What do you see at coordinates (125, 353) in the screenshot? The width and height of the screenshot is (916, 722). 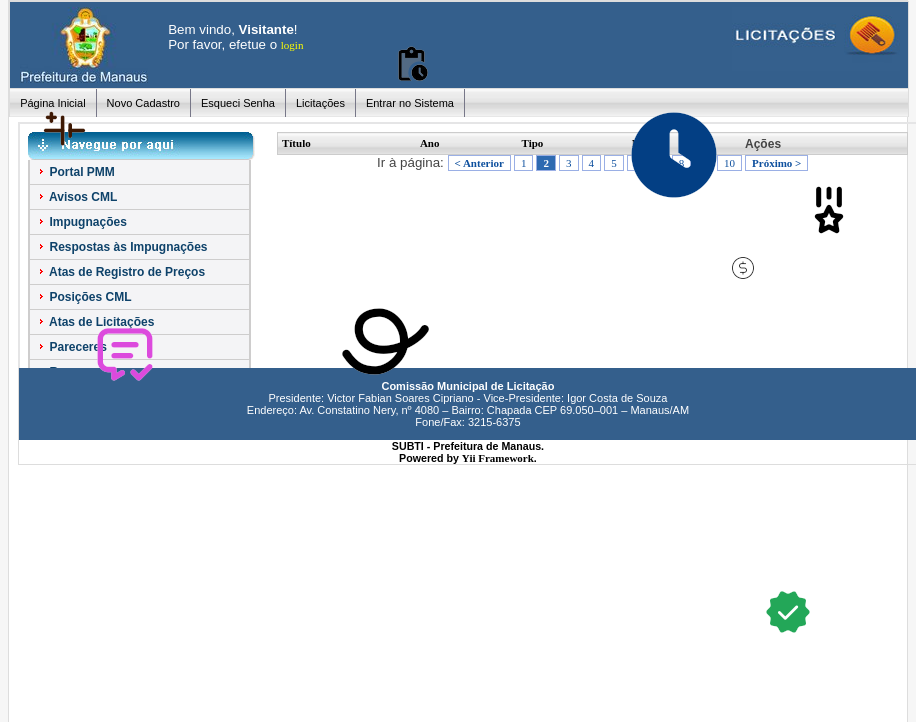 I see `message sent successfully` at bounding box center [125, 353].